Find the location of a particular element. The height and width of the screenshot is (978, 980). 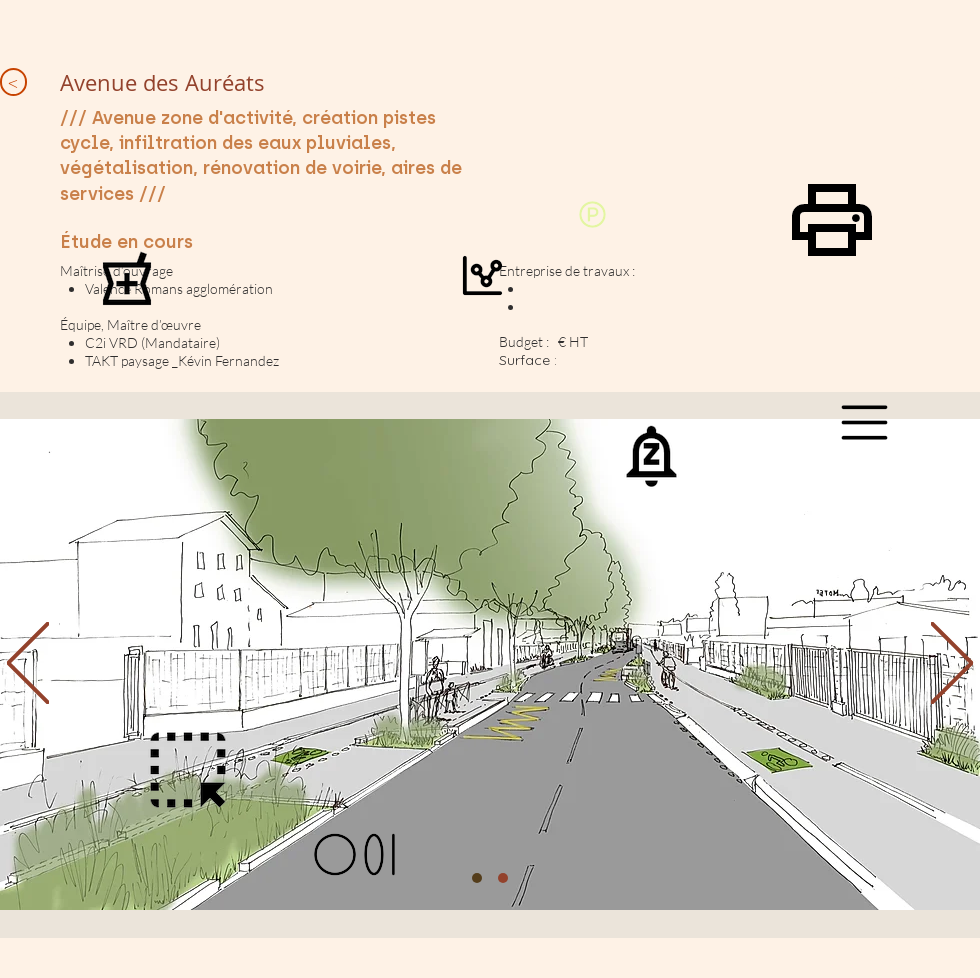

print this document is located at coordinates (832, 220).